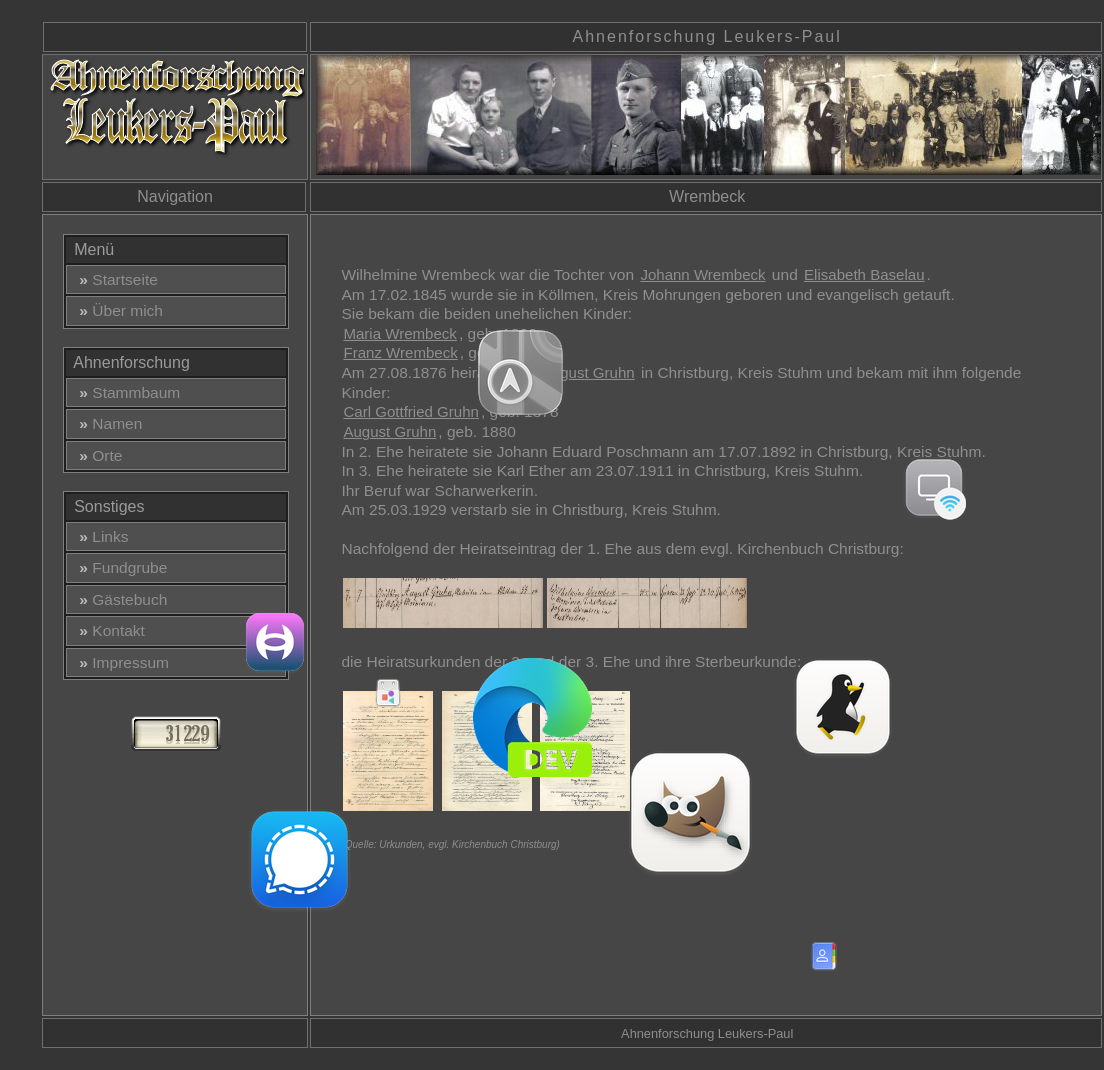 The image size is (1104, 1070). What do you see at coordinates (934, 488) in the screenshot?
I see `open remote desktop preferences` at bounding box center [934, 488].